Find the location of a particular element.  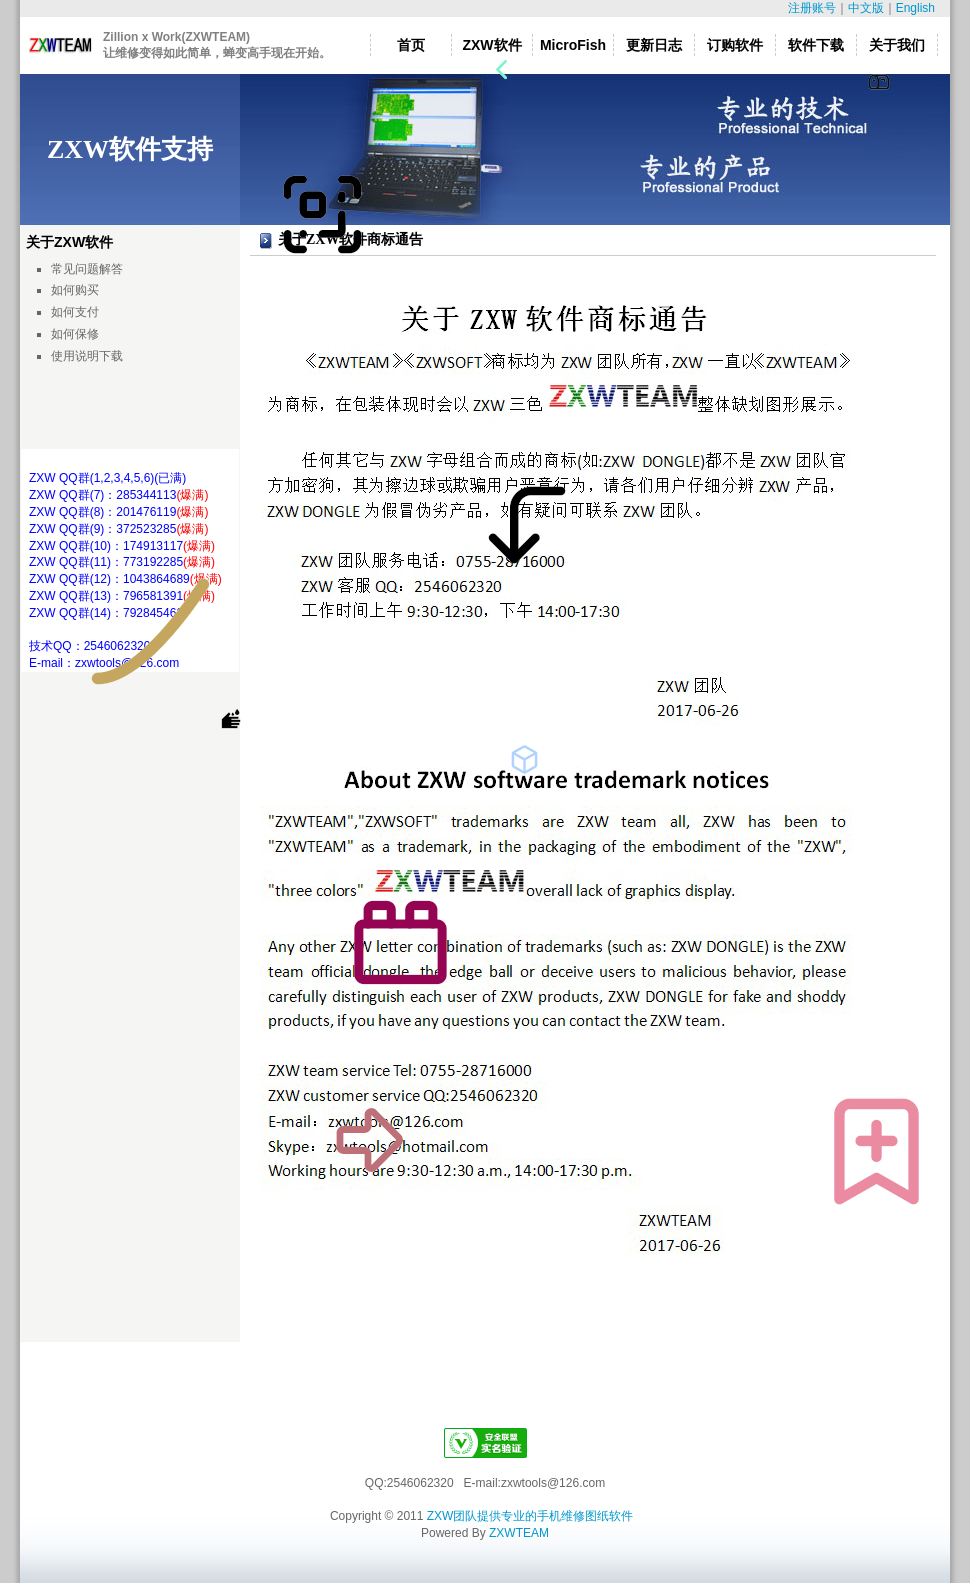

access building blocks or modular components is located at coordinates (400, 942).